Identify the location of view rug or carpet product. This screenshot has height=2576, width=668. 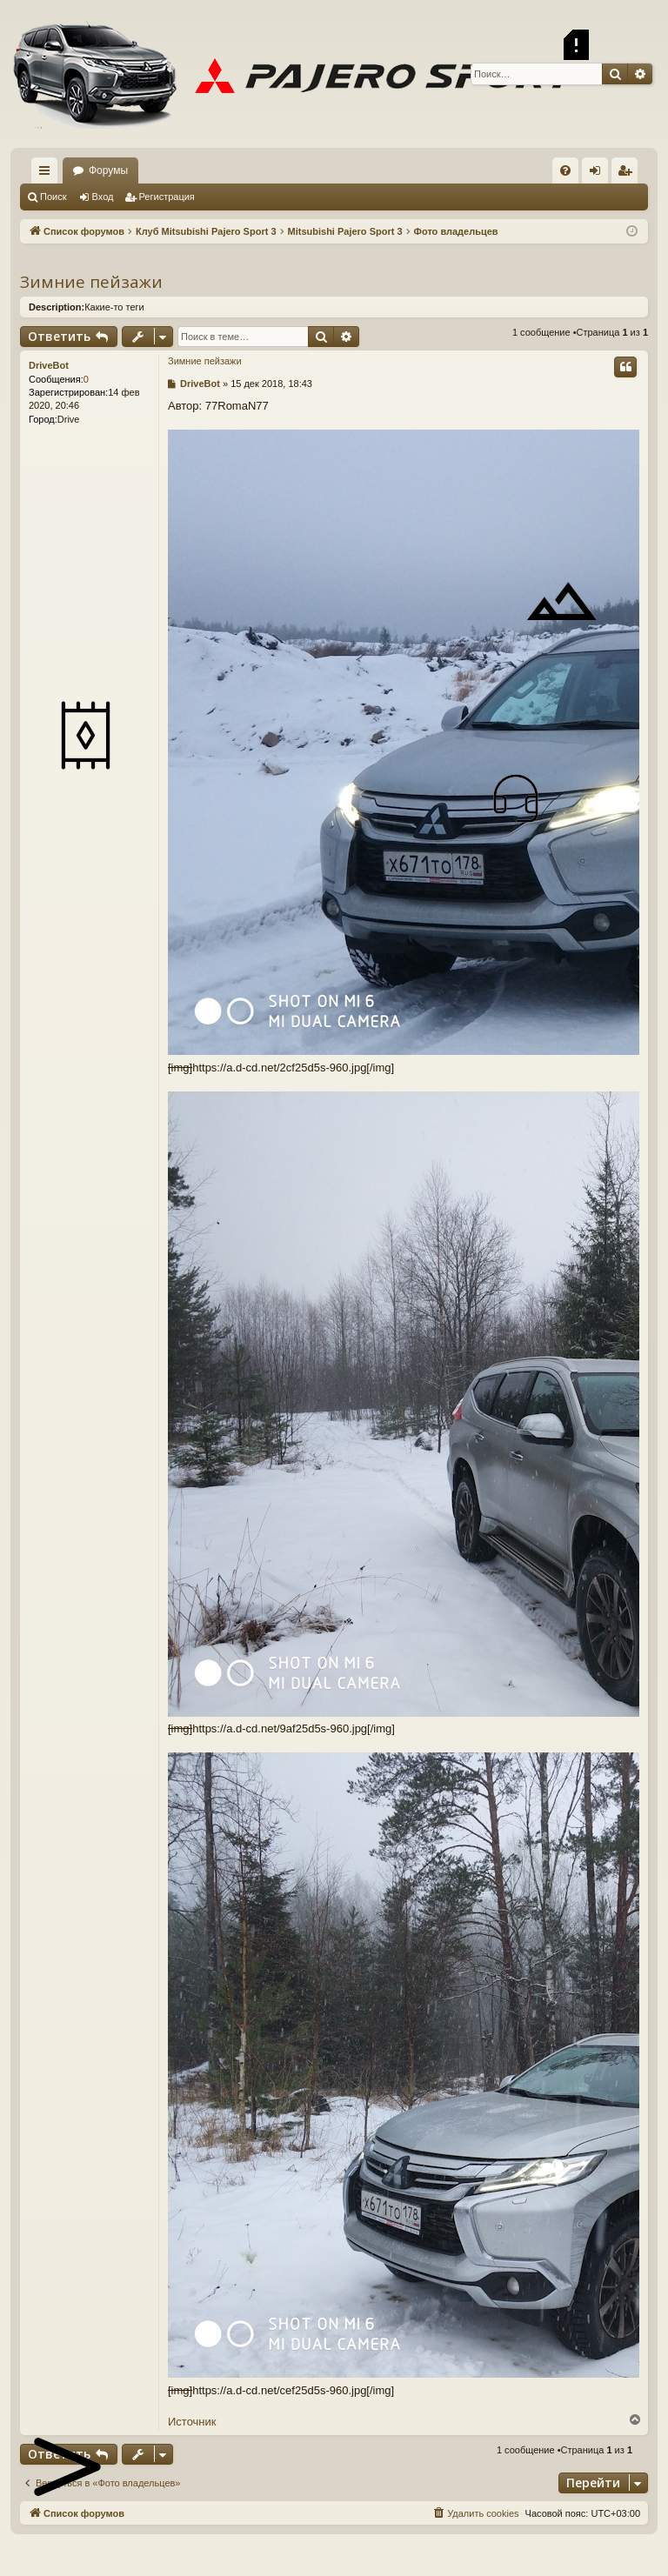
(85, 735).